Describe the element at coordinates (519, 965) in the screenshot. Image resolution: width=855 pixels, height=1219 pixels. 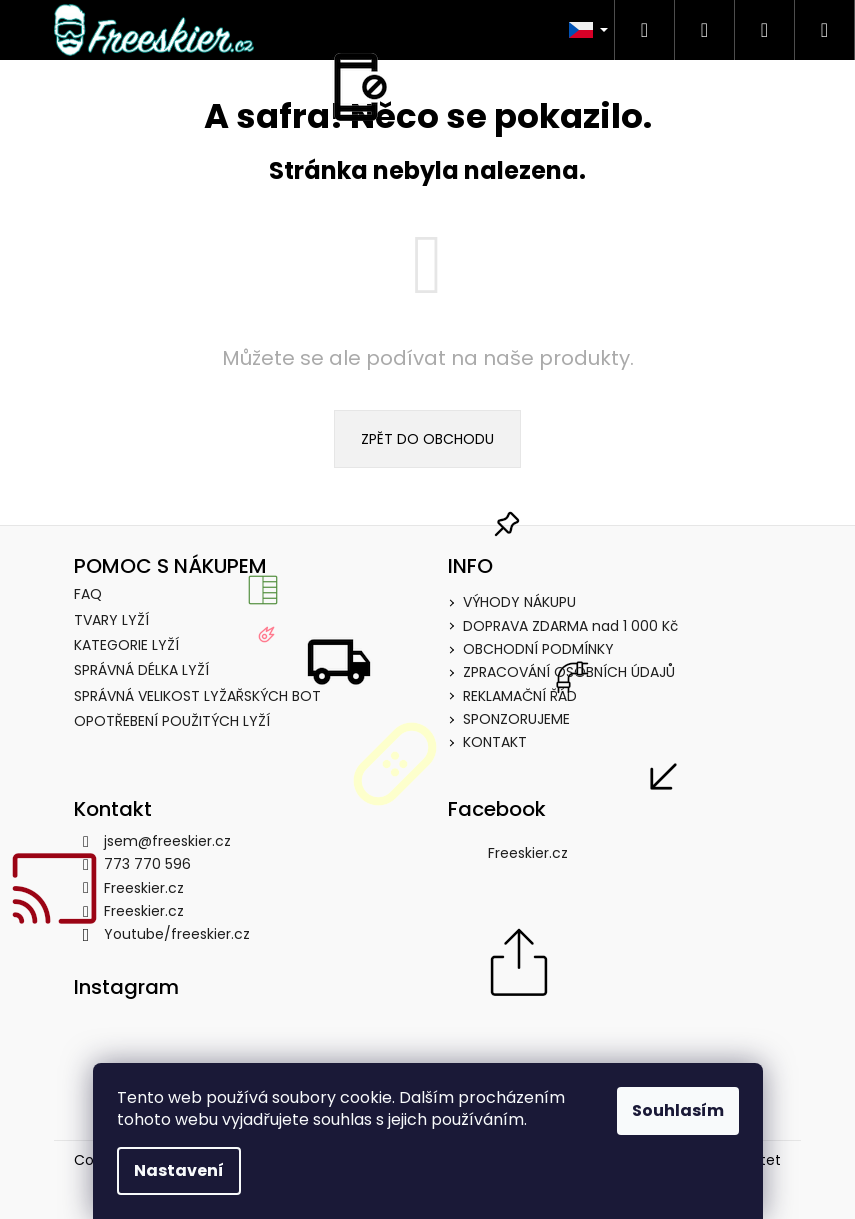
I see `export or share content to another app` at that location.